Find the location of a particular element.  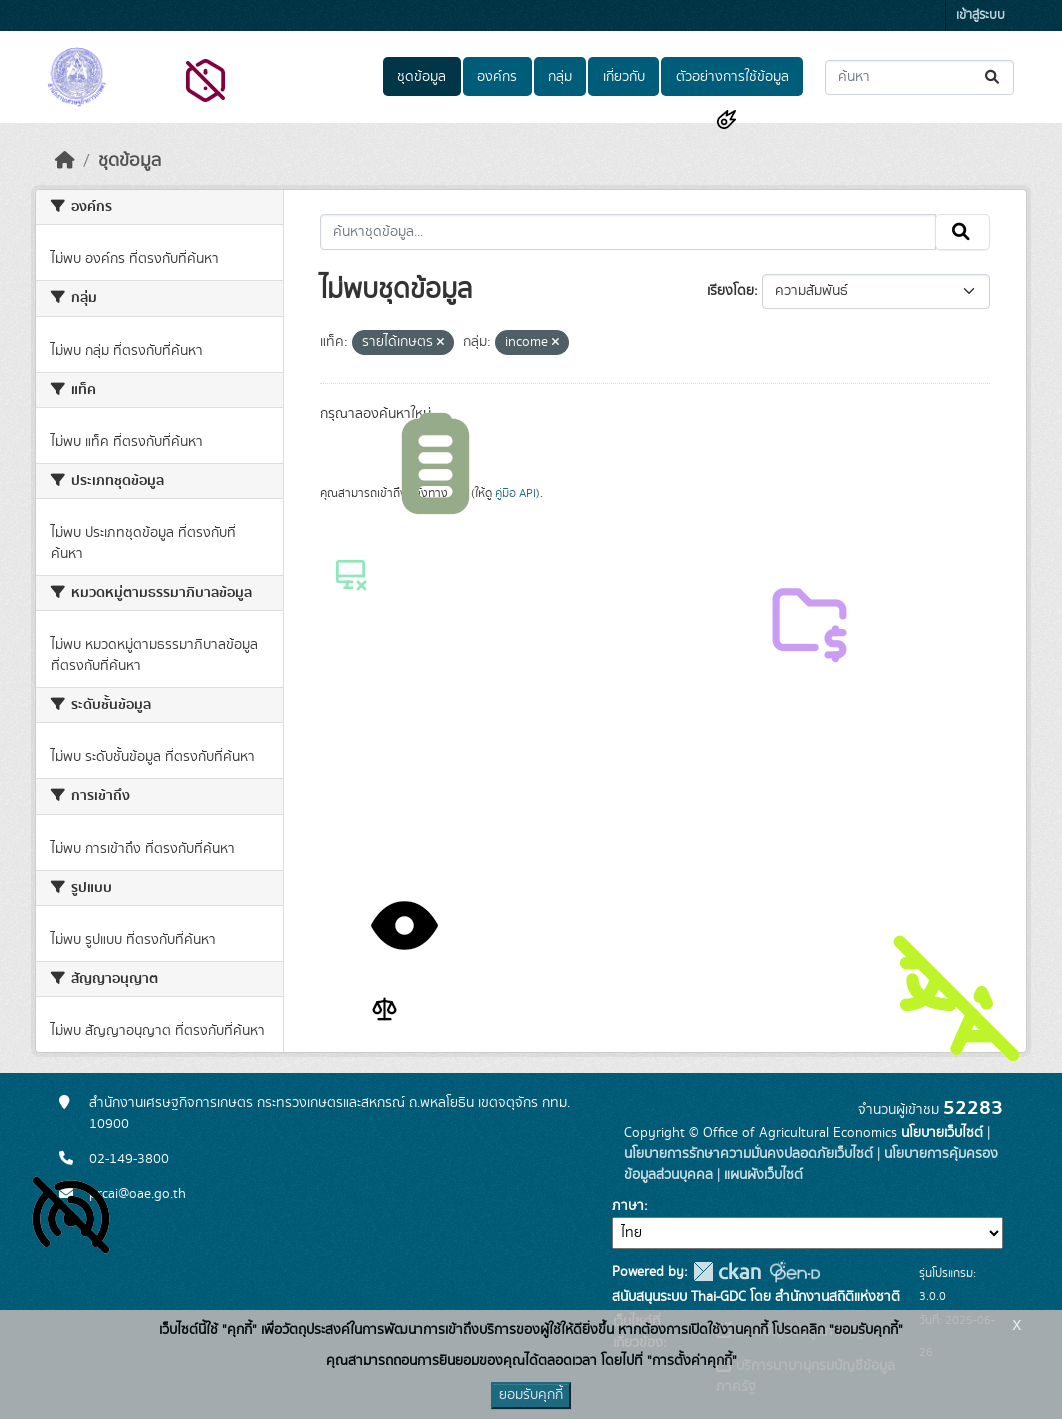

view or preview content is located at coordinates (404, 925).